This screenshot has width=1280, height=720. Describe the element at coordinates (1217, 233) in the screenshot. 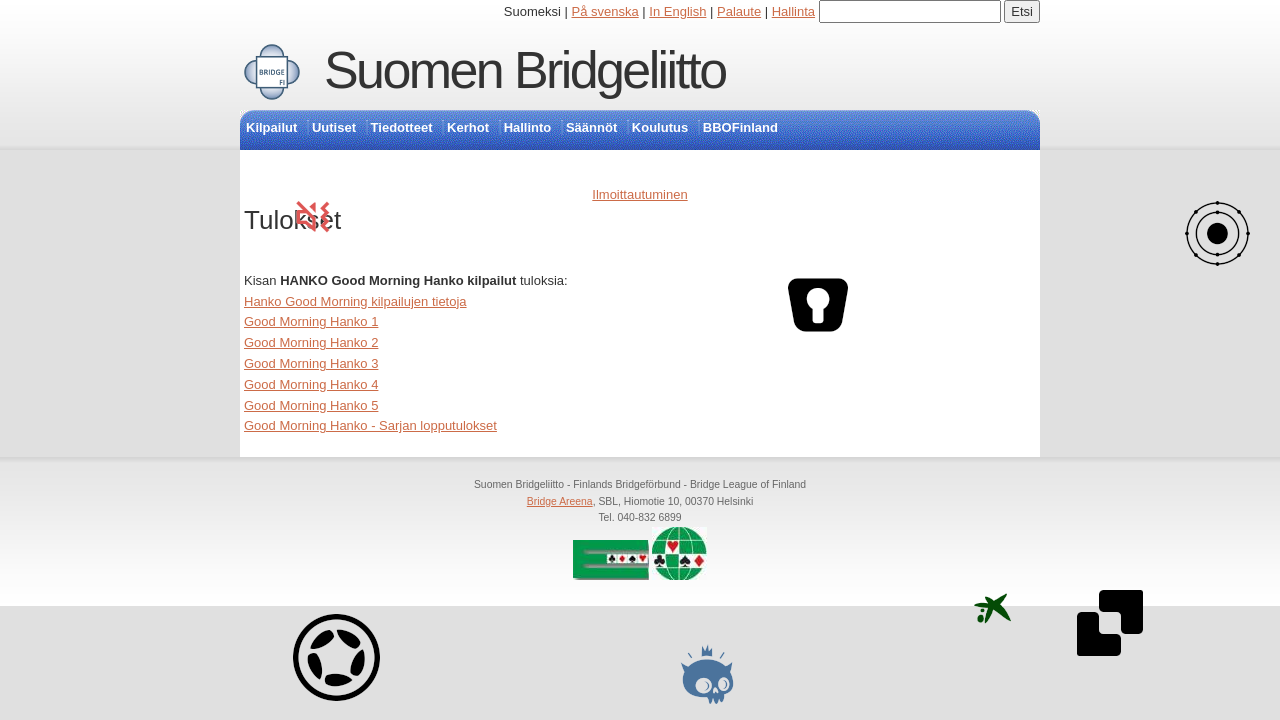

I see `KDE Neon Linux distribution logo` at that location.